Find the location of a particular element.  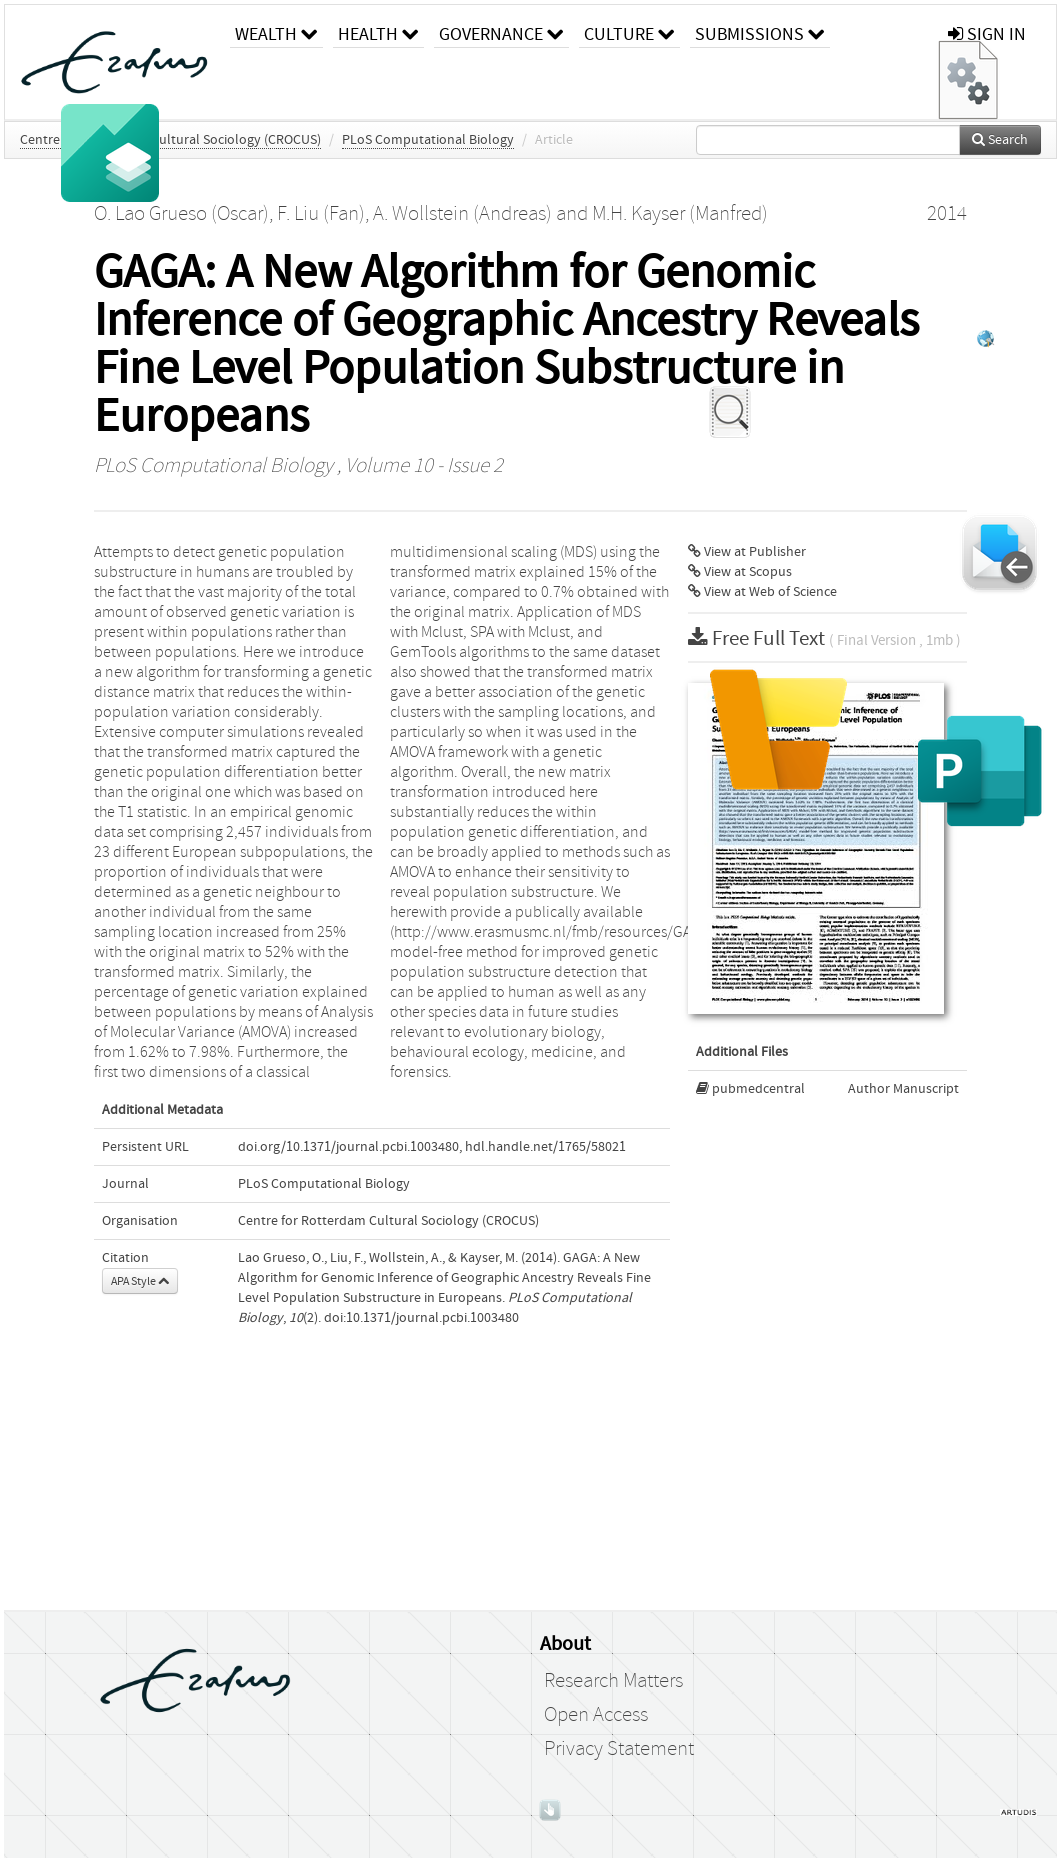

import contacts or data into kontact is located at coordinates (999, 552).